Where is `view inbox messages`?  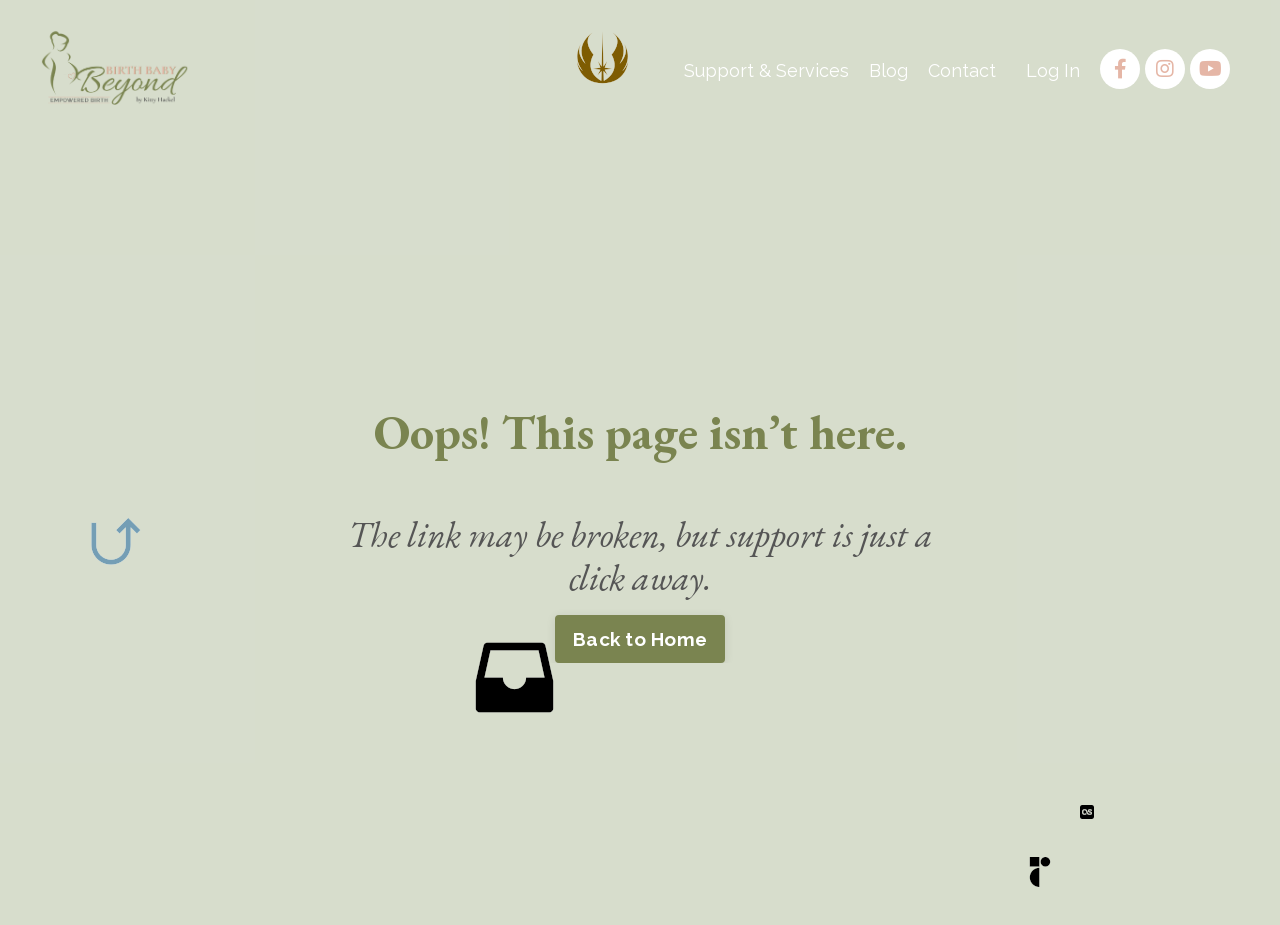
view inbox messages is located at coordinates (514, 677).